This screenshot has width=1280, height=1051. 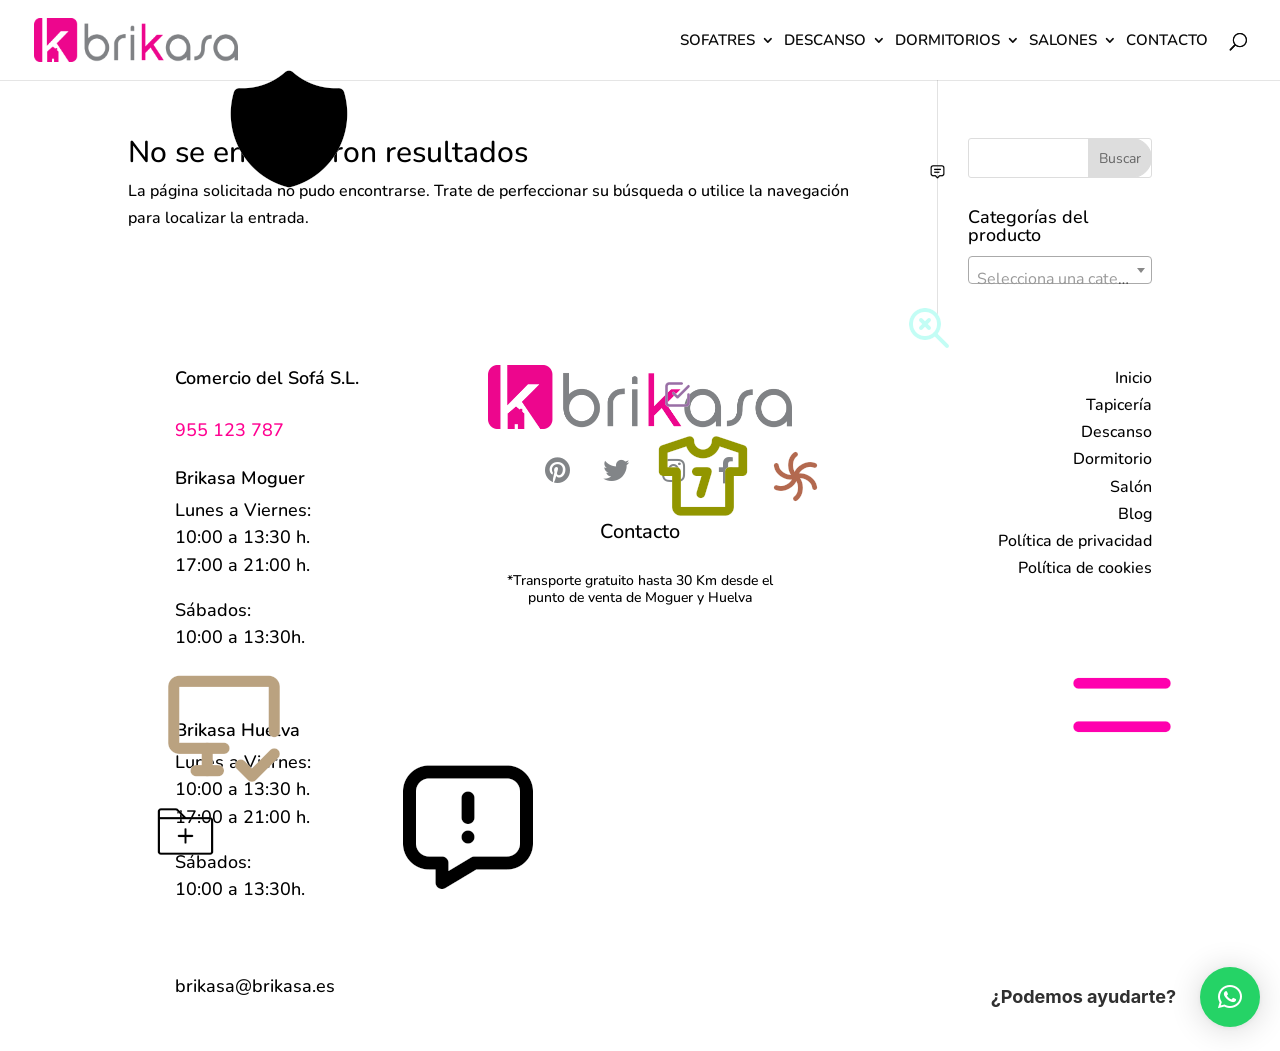 I want to click on report a message or conversation, so click(x=468, y=824).